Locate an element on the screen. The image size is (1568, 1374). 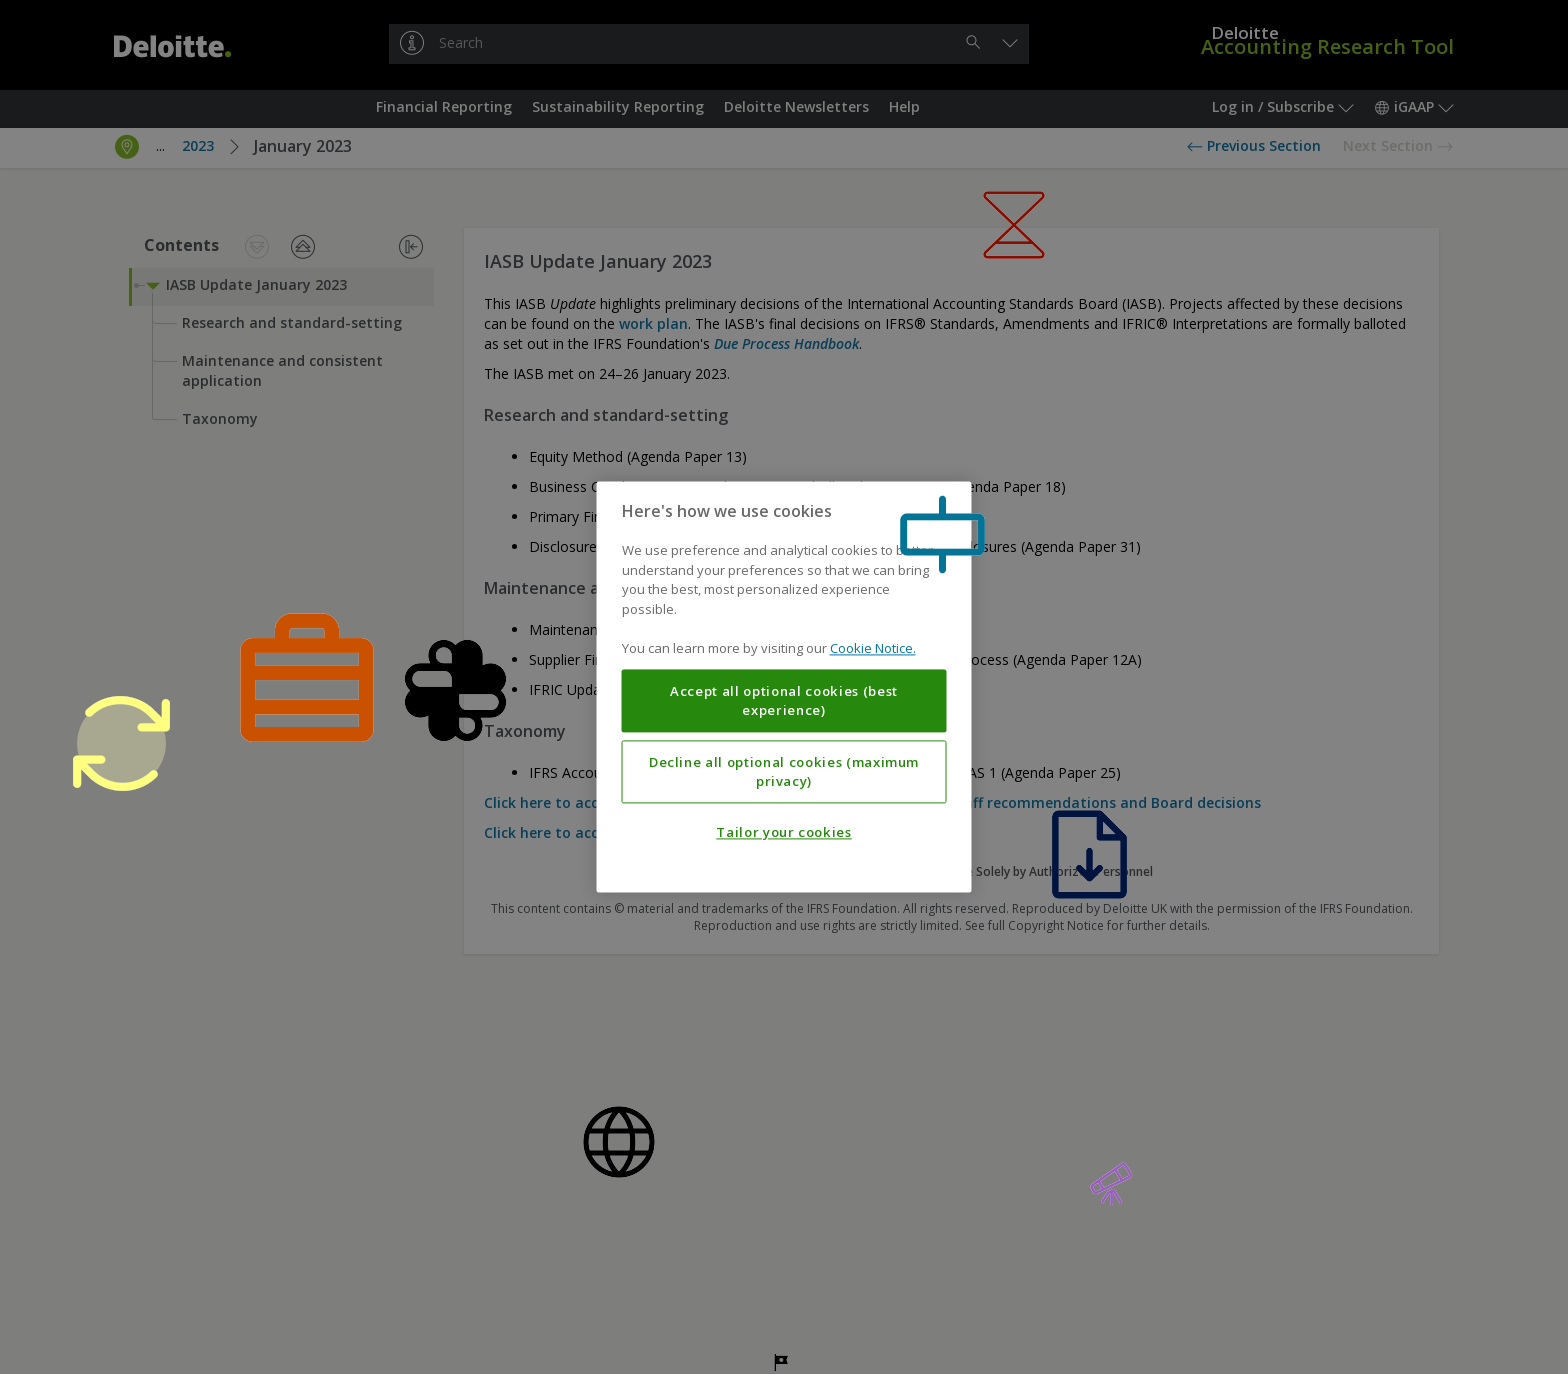
access work or business-related files is located at coordinates (307, 685).